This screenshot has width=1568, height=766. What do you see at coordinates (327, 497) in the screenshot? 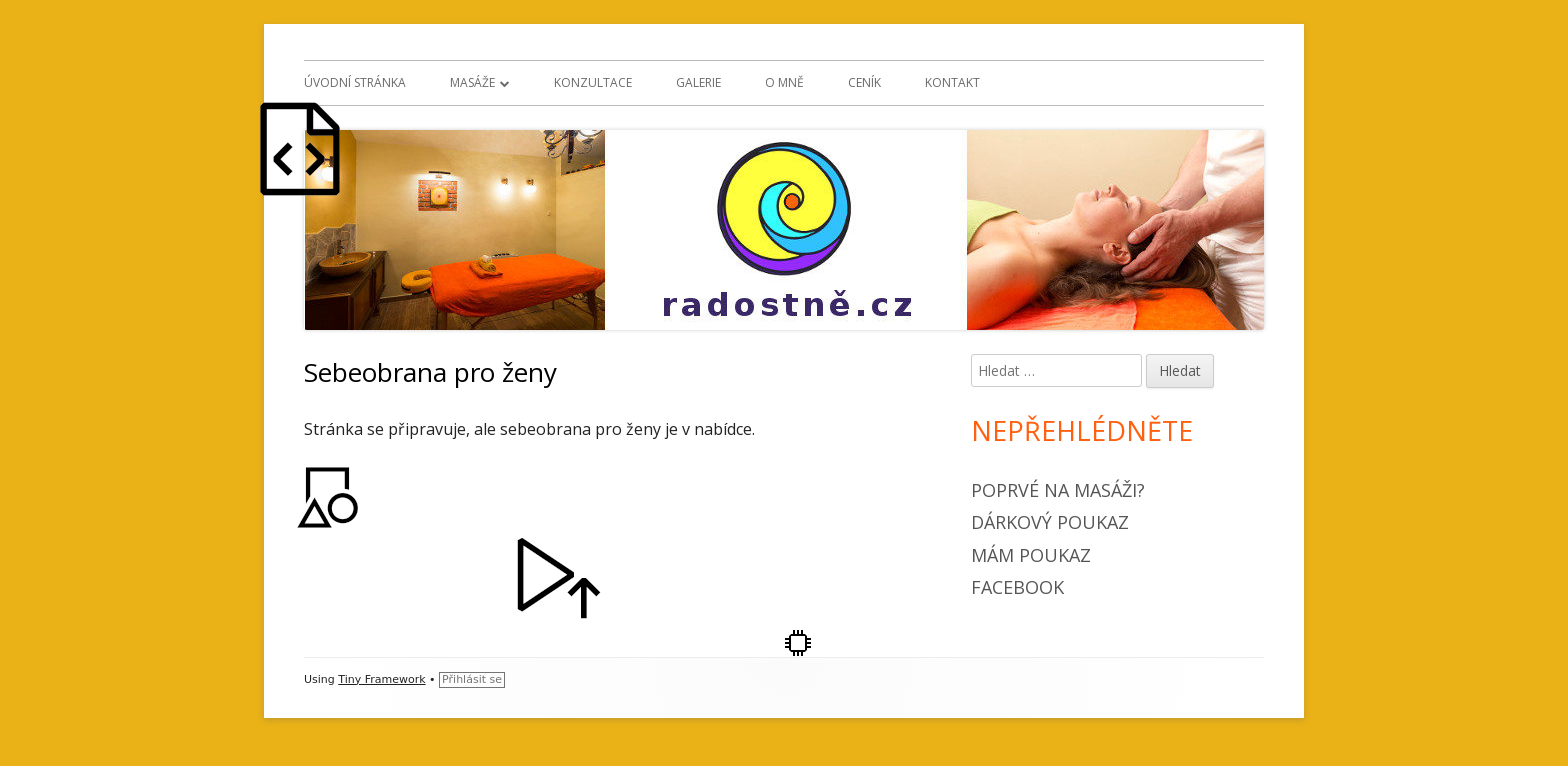
I see `view miscellaneous symbols or special characters` at bounding box center [327, 497].